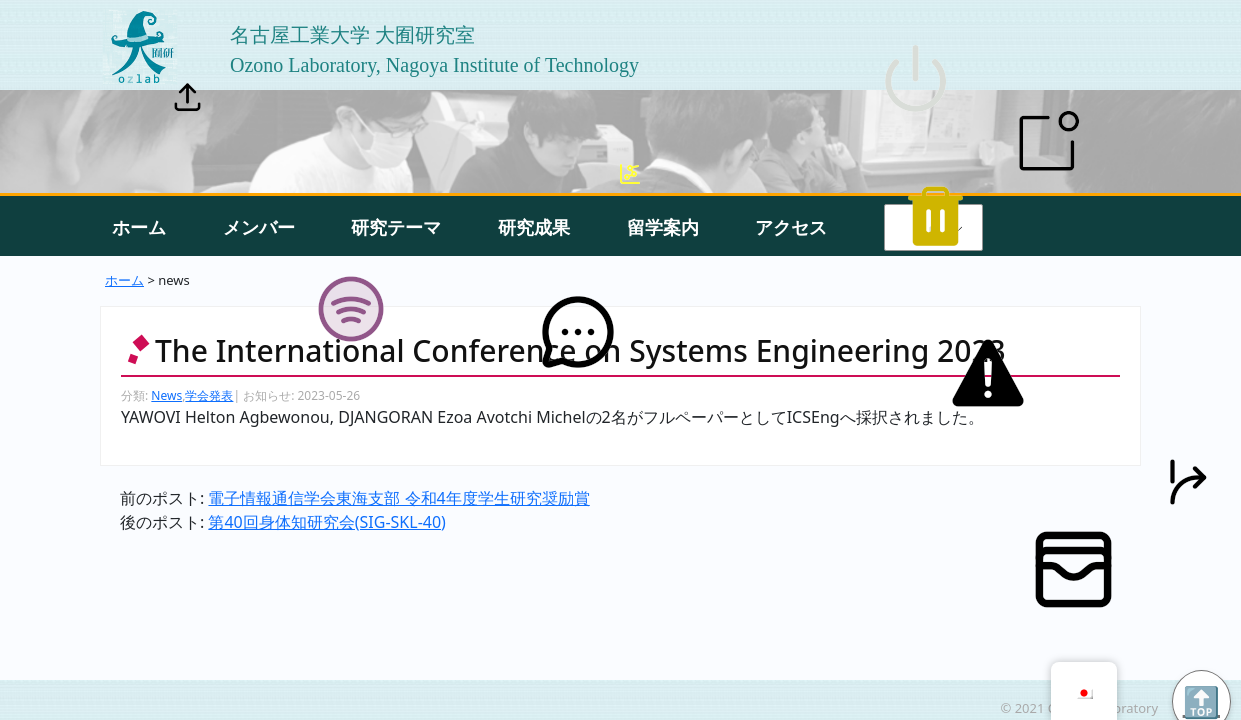 The height and width of the screenshot is (720, 1241). Describe the element at coordinates (989, 373) in the screenshot. I see `indicates a warning or caution state` at that location.